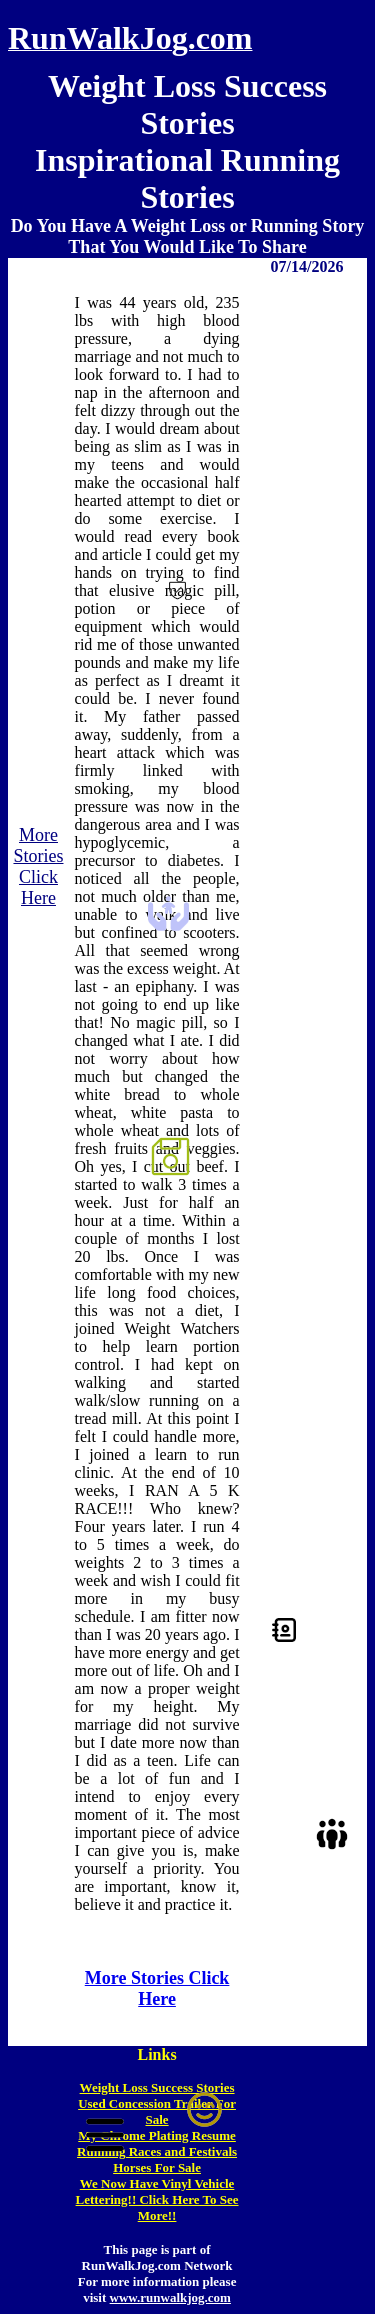 This screenshot has width=375, height=2314. I want to click on access childcare or family services, so click(168, 914).